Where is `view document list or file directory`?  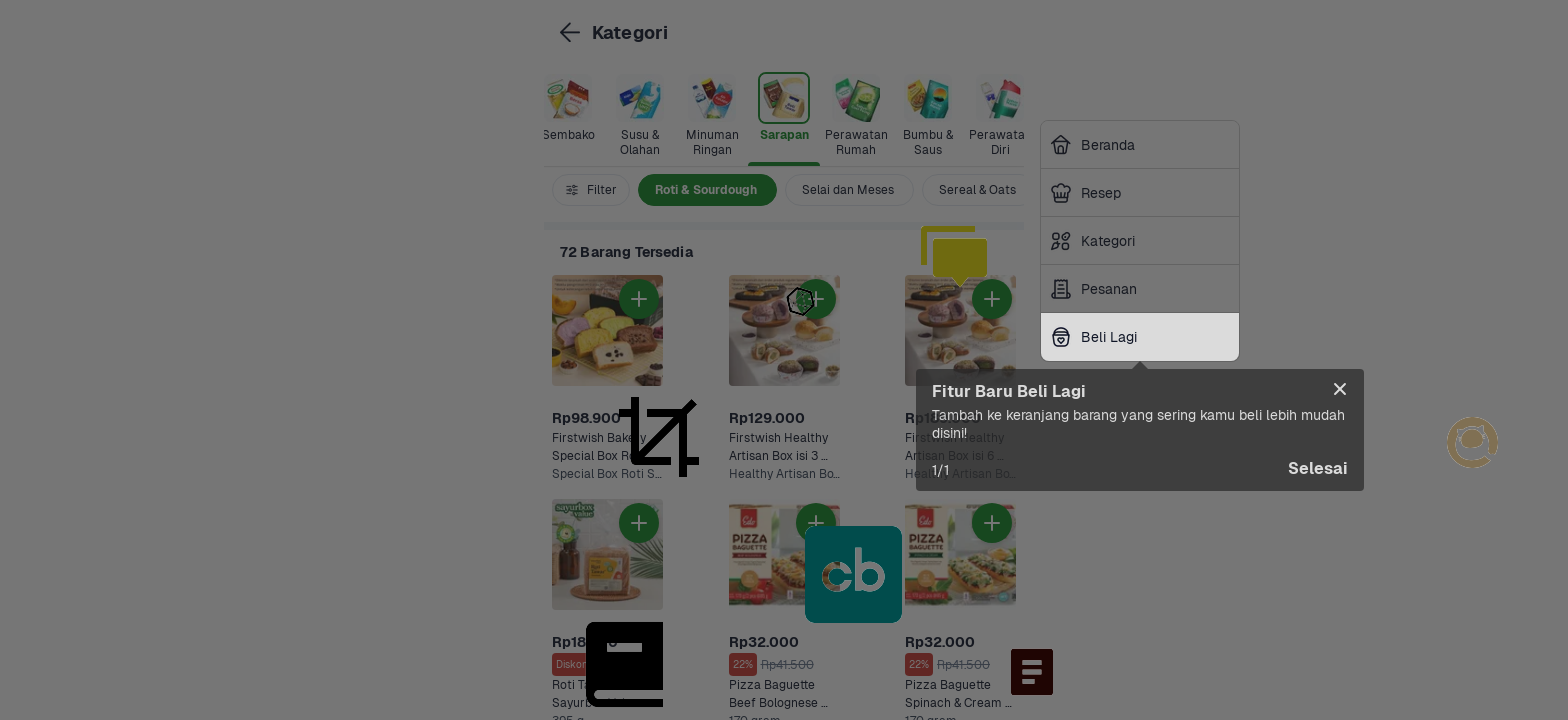 view document list or file directory is located at coordinates (1032, 672).